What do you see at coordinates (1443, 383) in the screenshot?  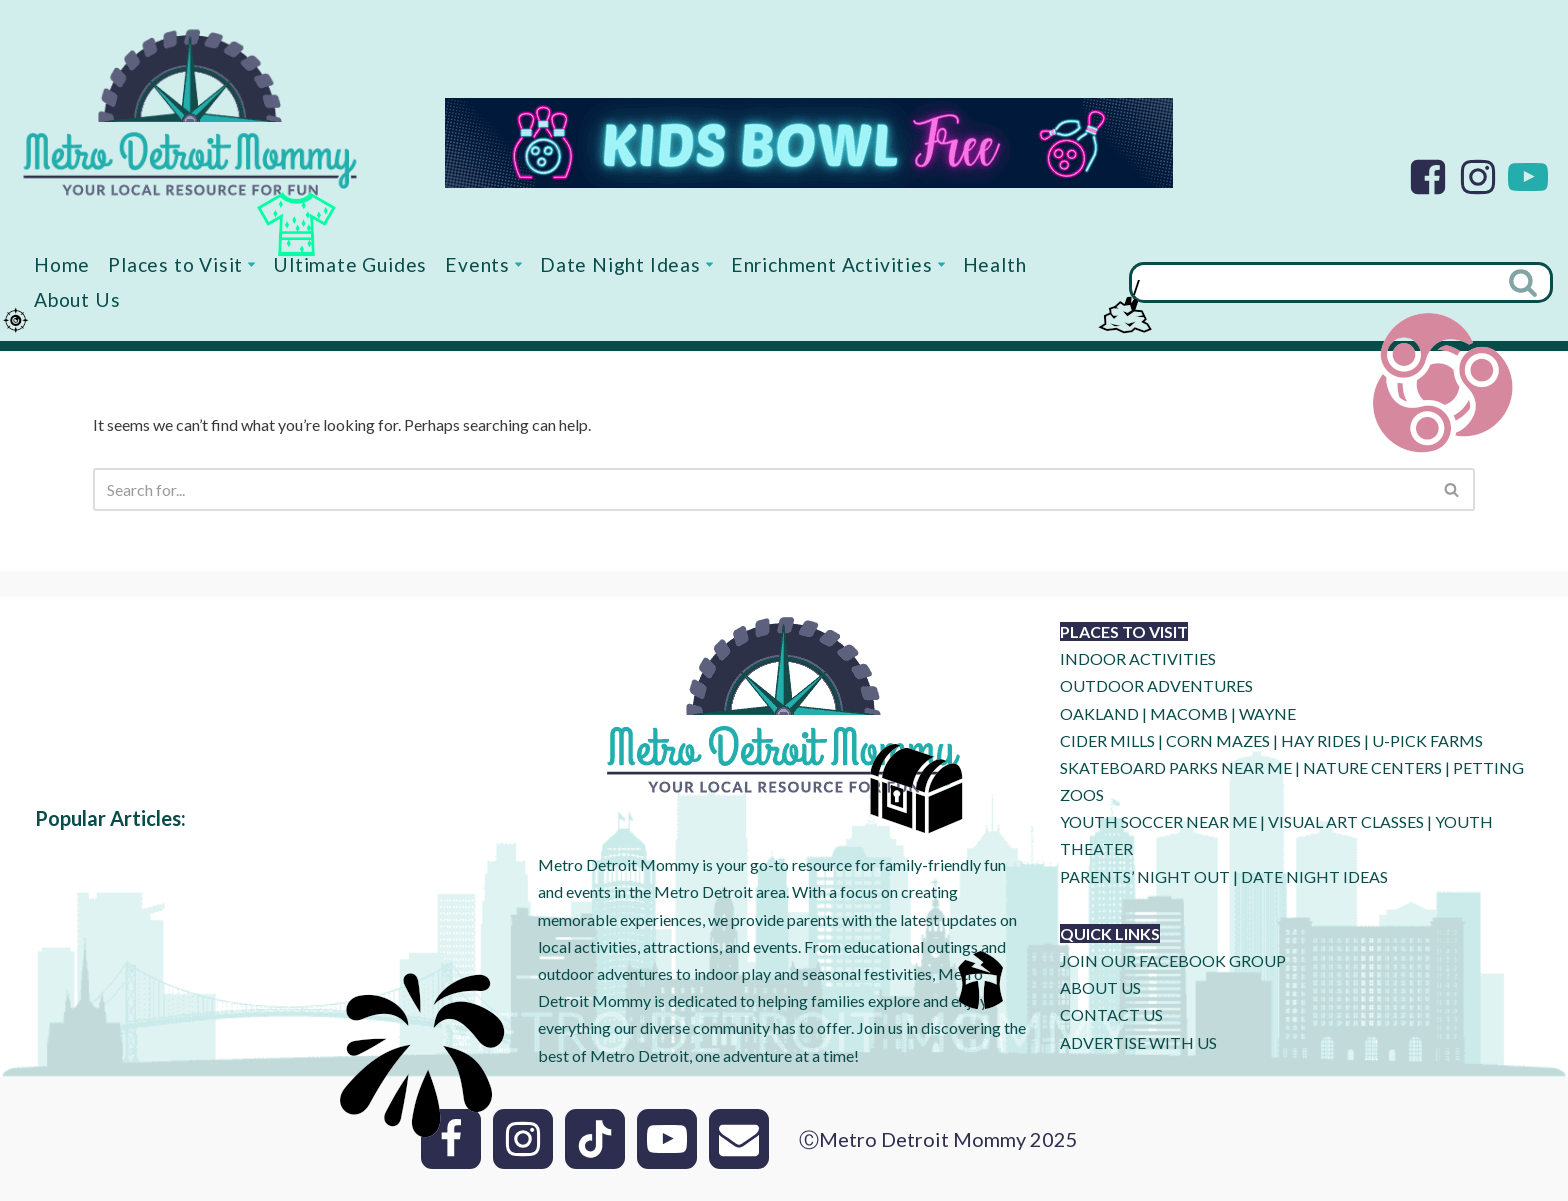 I see `represents balance or harmony in gameplay` at bounding box center [1443, 383].